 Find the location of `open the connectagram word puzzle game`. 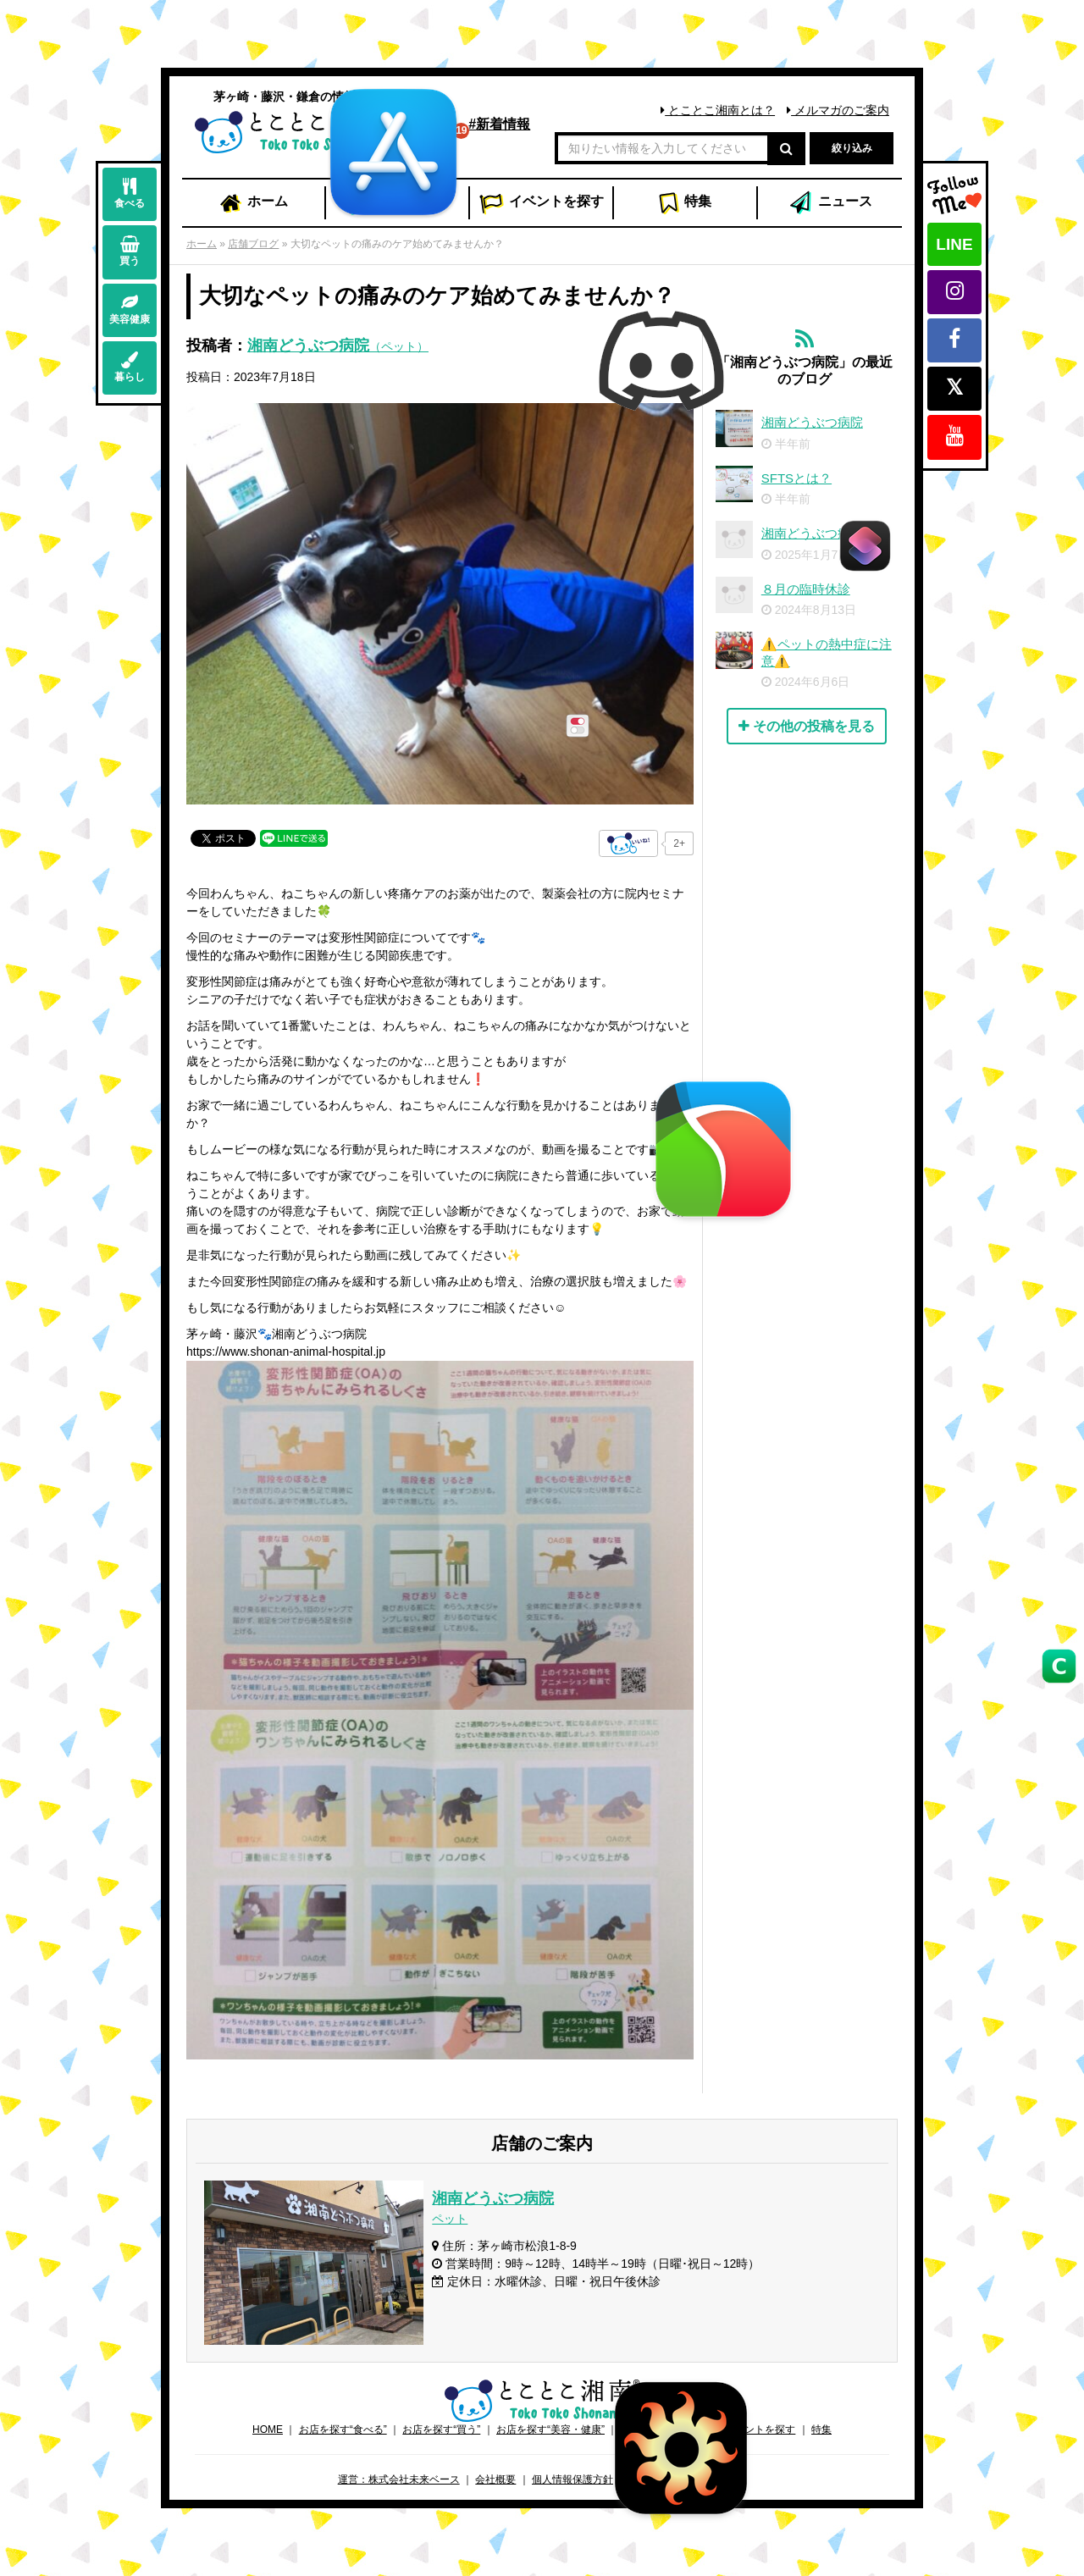

open the connectagram word puzzle game is located at coordinates (1059, 1666).